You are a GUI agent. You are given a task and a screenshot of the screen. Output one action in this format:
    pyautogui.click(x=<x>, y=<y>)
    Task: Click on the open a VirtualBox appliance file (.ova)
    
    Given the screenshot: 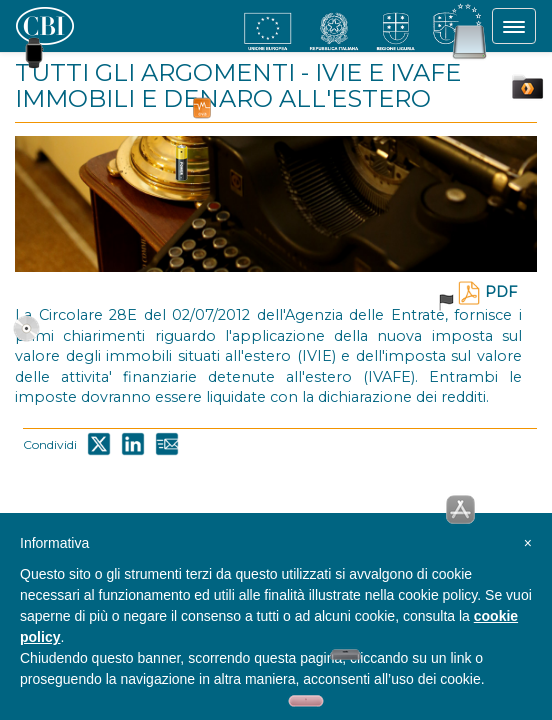 What is the action you would take?
    pyautogui.click(x=202, y=108)
    